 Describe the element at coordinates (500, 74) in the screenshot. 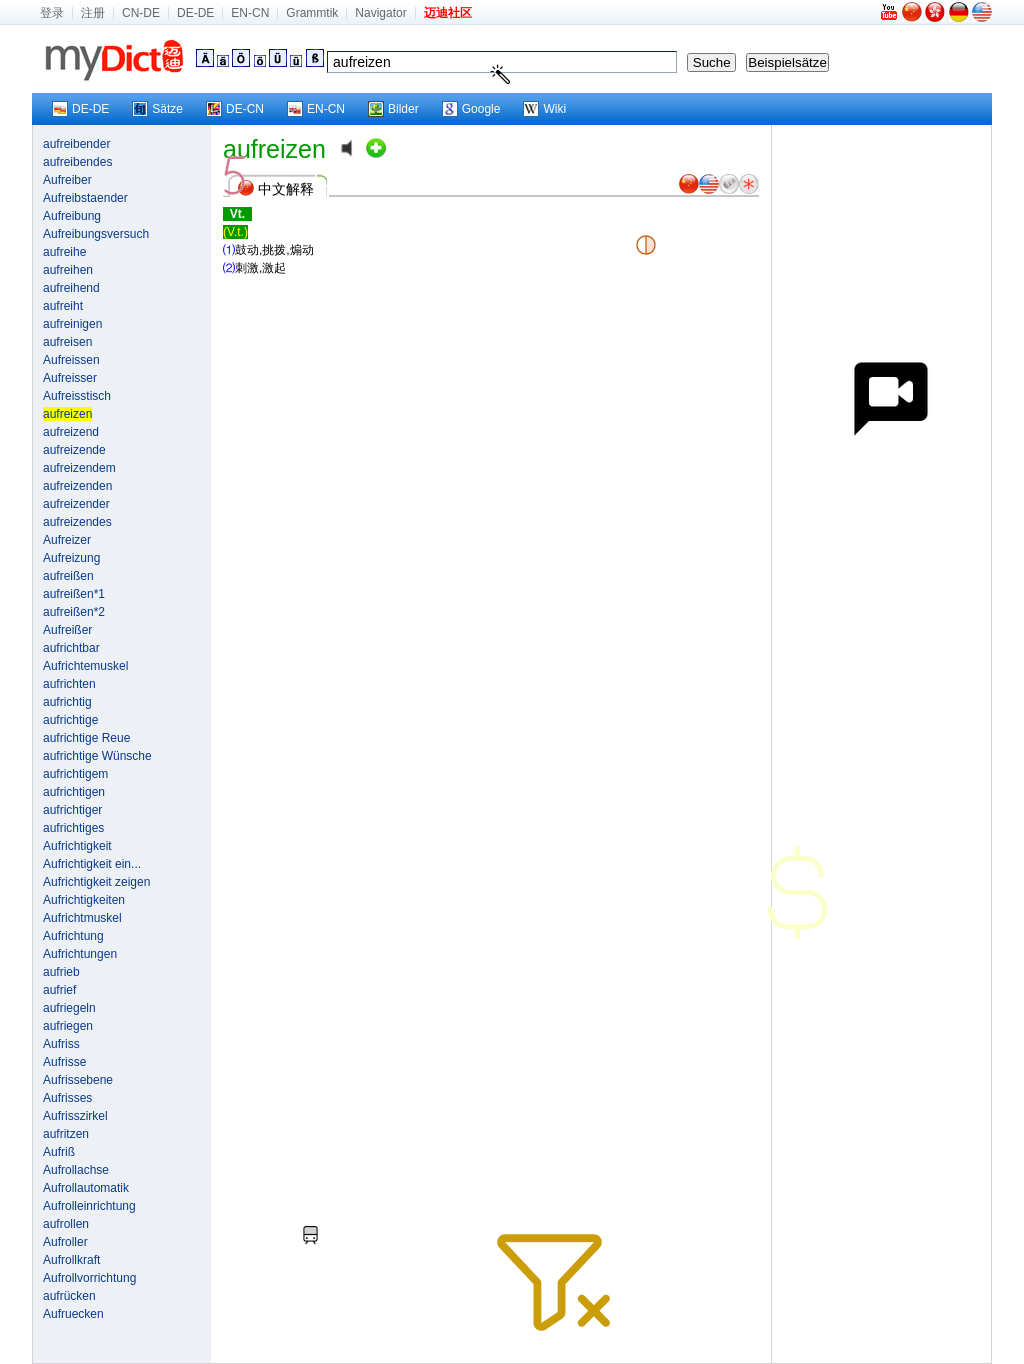

I see `apply auto-enhance or magic adjustments` at that location.